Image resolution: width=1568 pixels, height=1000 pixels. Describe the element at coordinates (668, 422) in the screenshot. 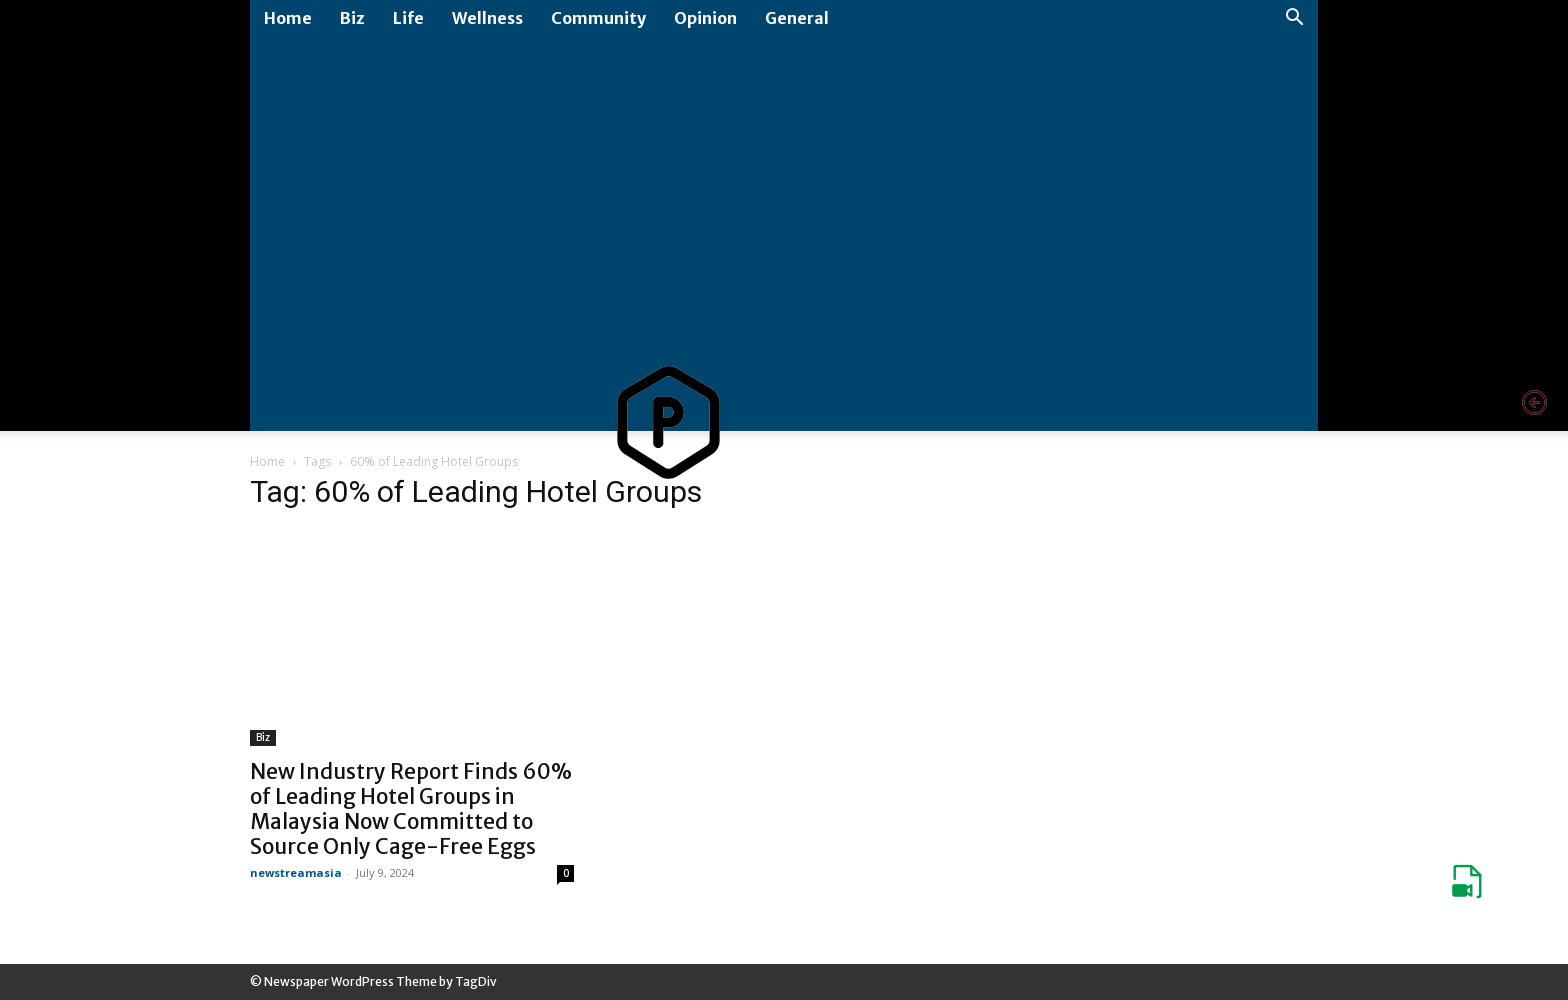

I see `indicates parking available or parking location` at that location.